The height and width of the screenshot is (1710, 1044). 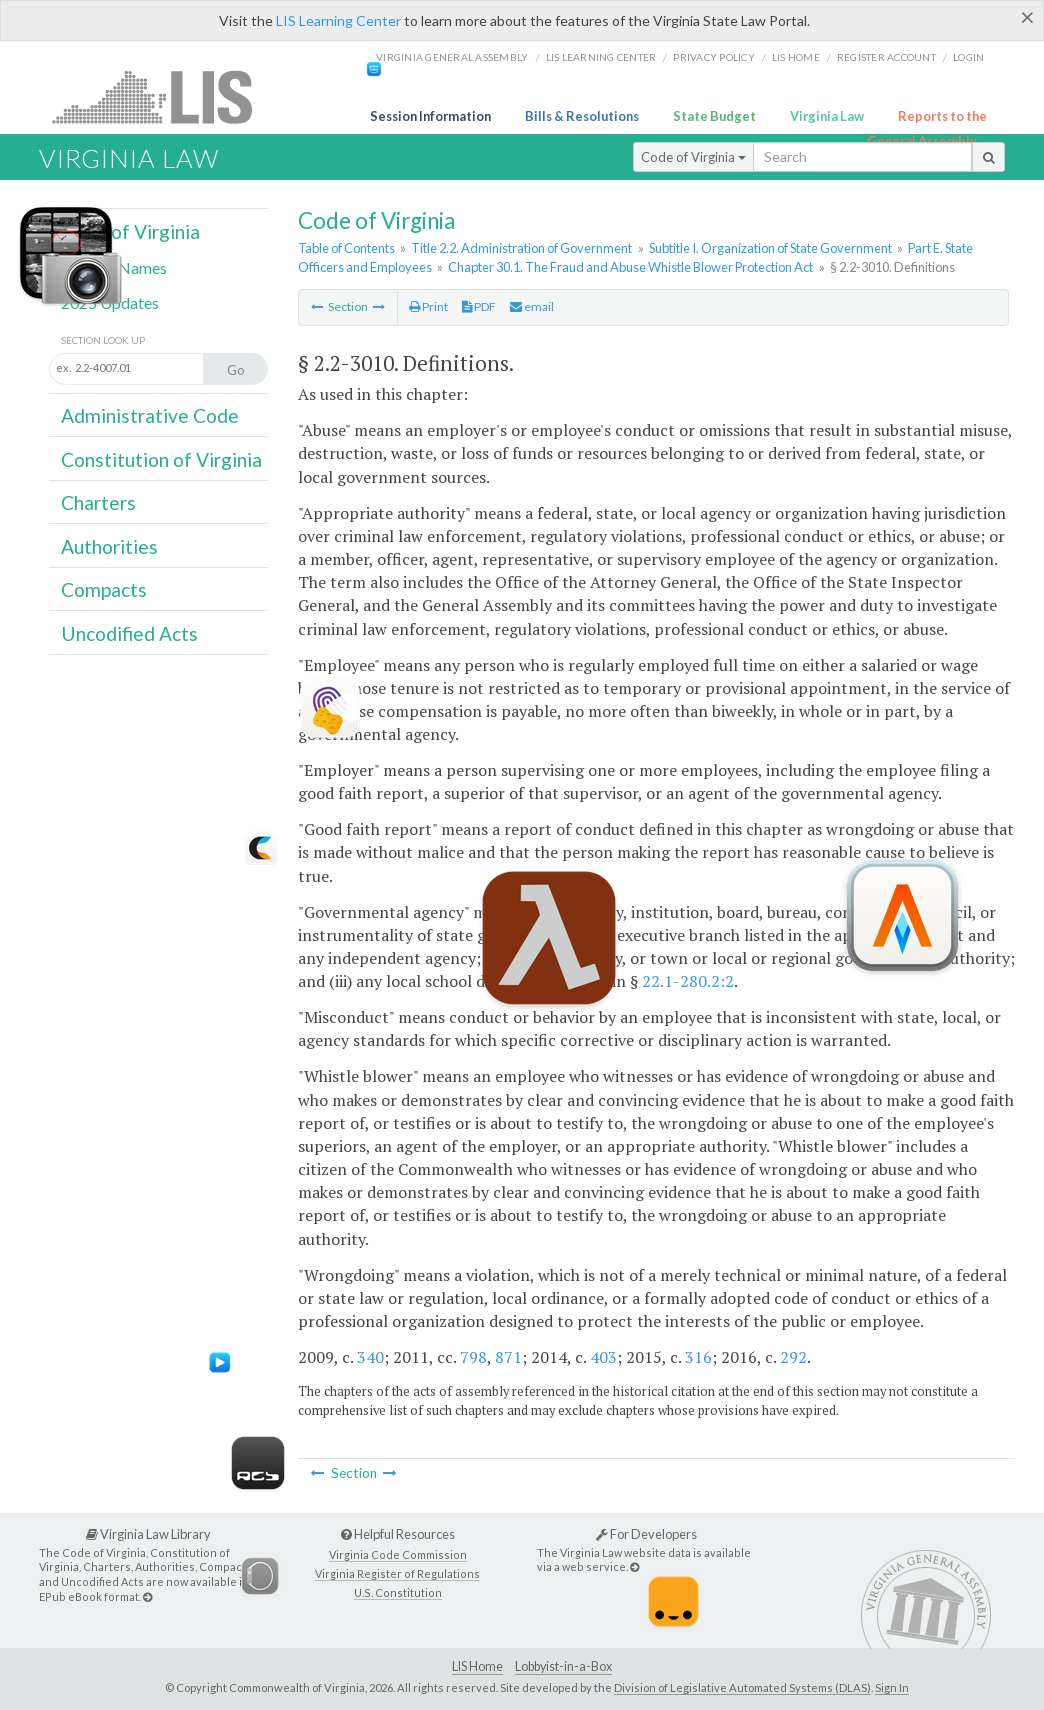 I want to click on open alacritty terminal emulator, so click(x=902, y=915).